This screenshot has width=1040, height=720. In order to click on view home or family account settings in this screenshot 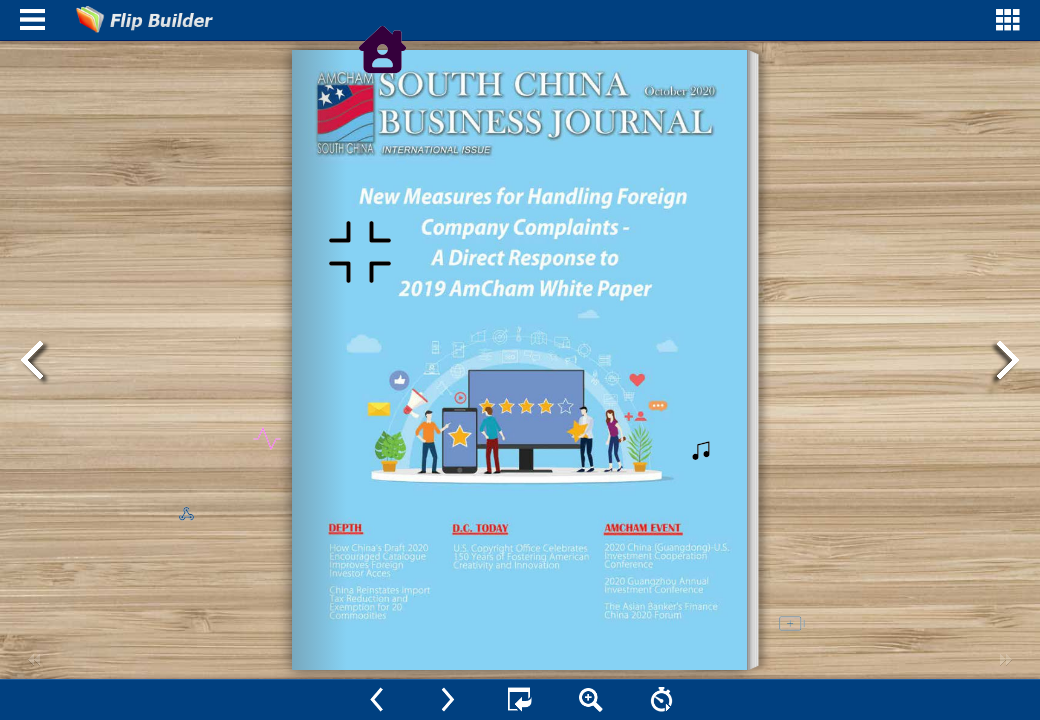, I will do `click(382, 49)`.